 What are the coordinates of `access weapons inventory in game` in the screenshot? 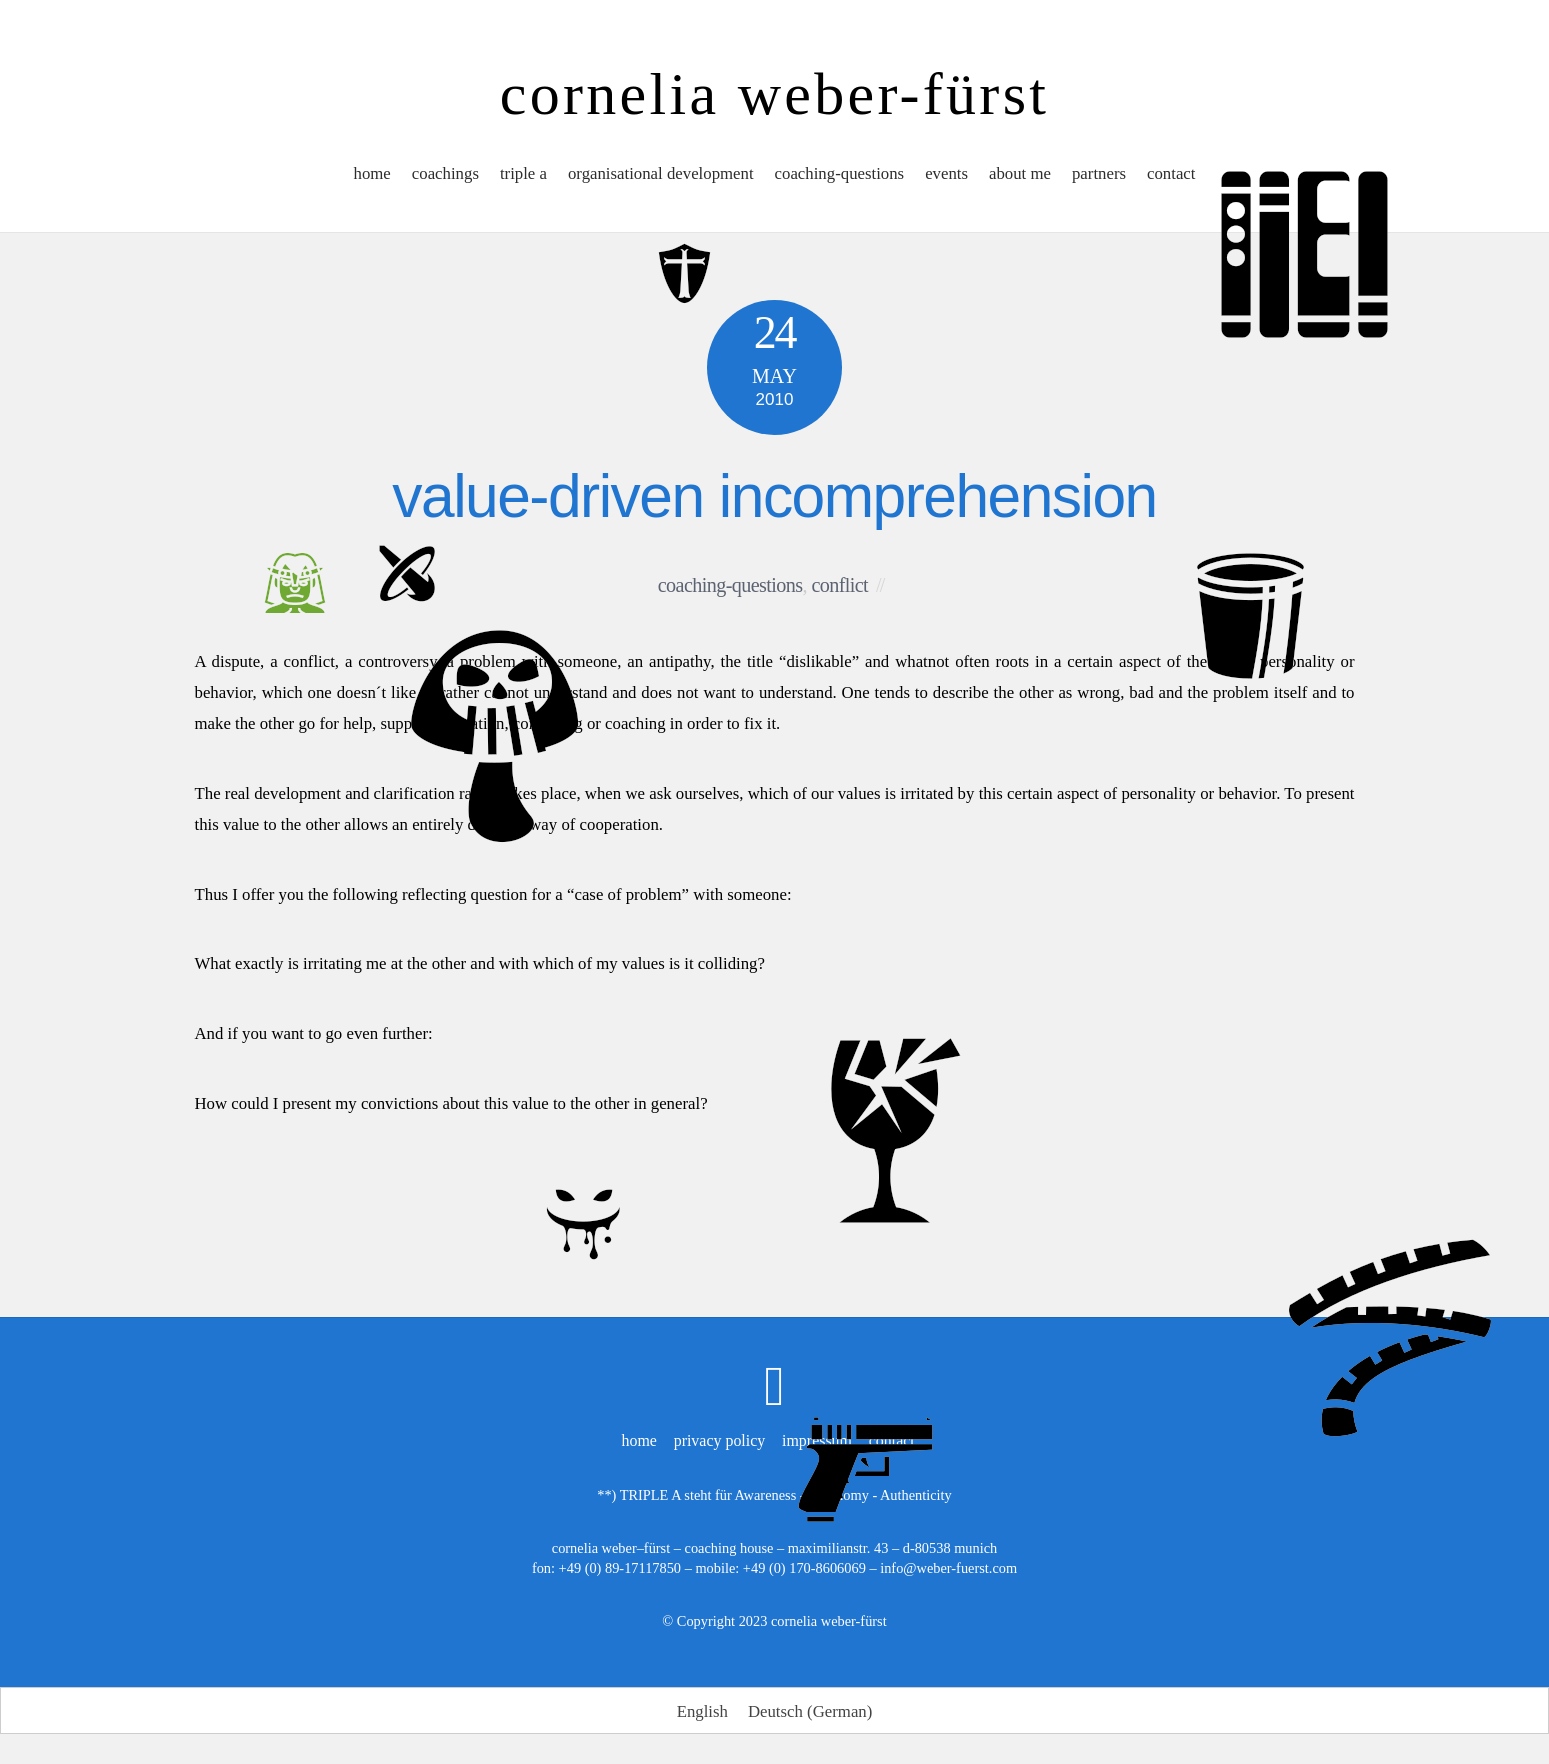 It's located at (865, 1469).